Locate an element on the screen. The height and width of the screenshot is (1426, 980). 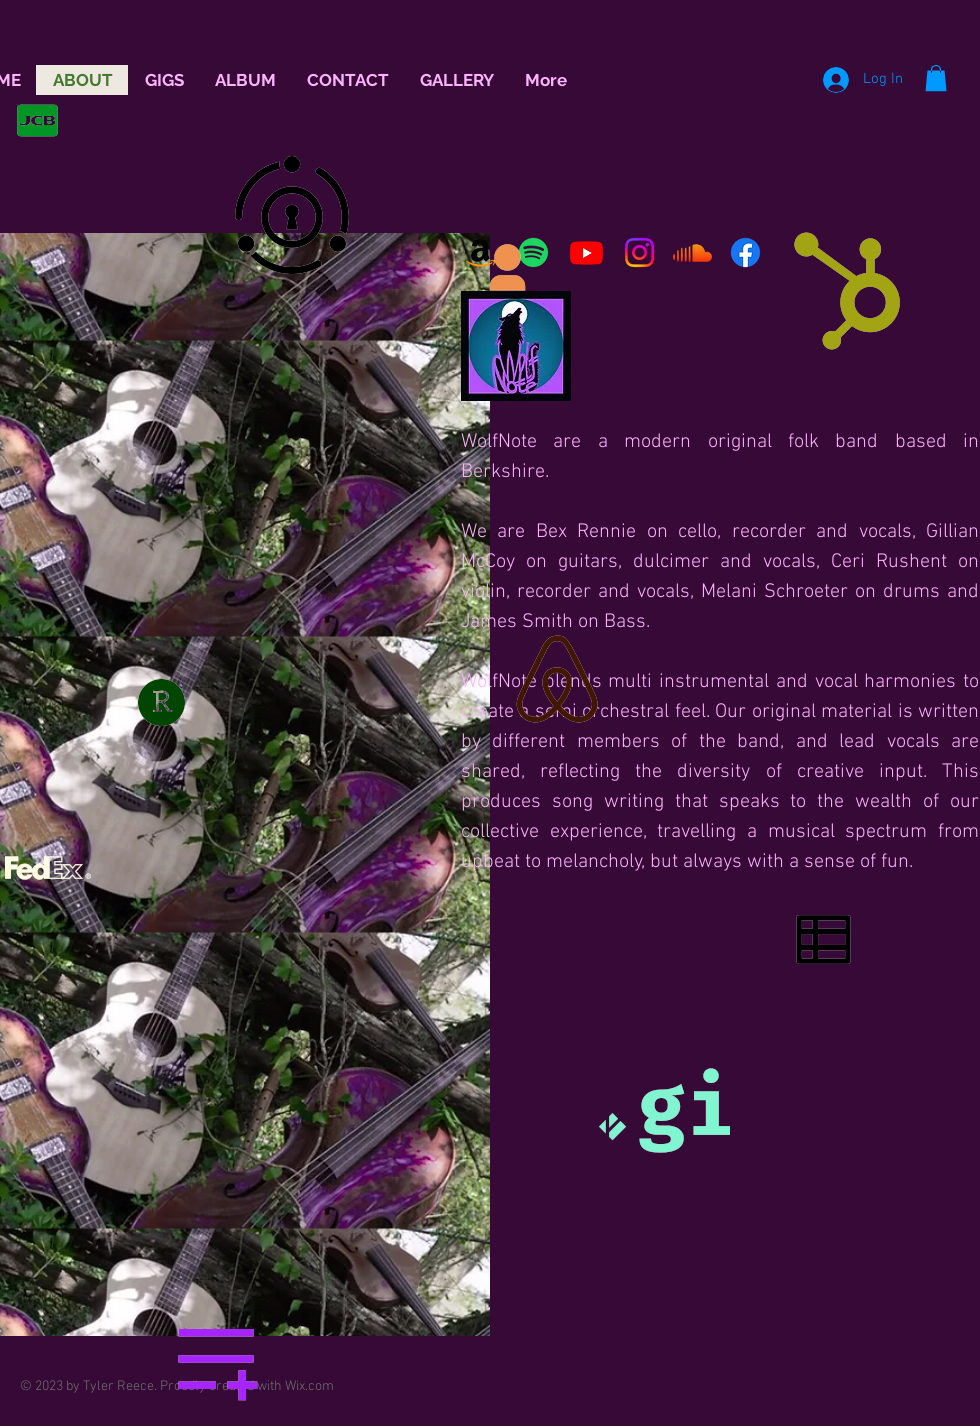
fusionauth identity and authentication service logo is located at coordinates (292, 215).